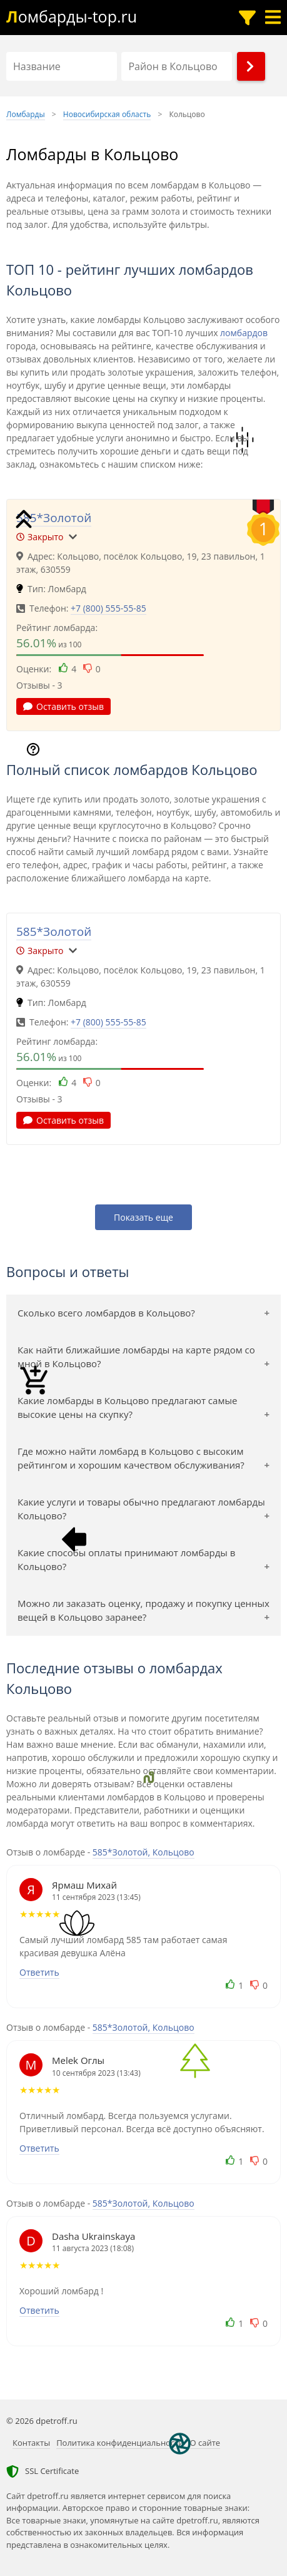 Image resolution: width=287 pixels, height=2576 pixels. Describe the element at coordinates (75, 1539) in the screenshot. I see `go back to the previous screen` at that location.